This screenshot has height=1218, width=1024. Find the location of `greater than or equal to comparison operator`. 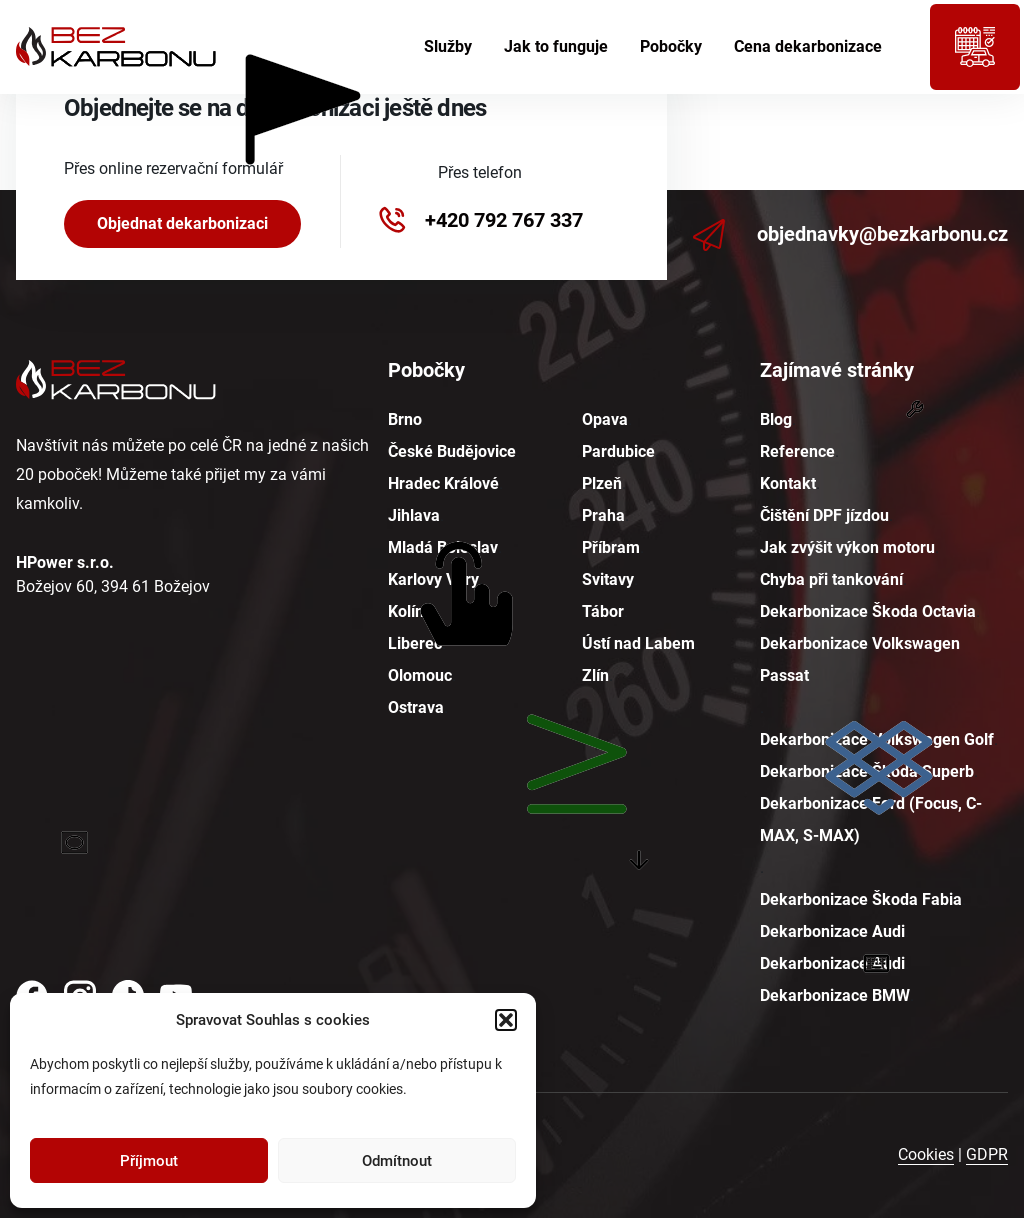

greater than or equal to comparison operator is located at coordinates (574, 766).